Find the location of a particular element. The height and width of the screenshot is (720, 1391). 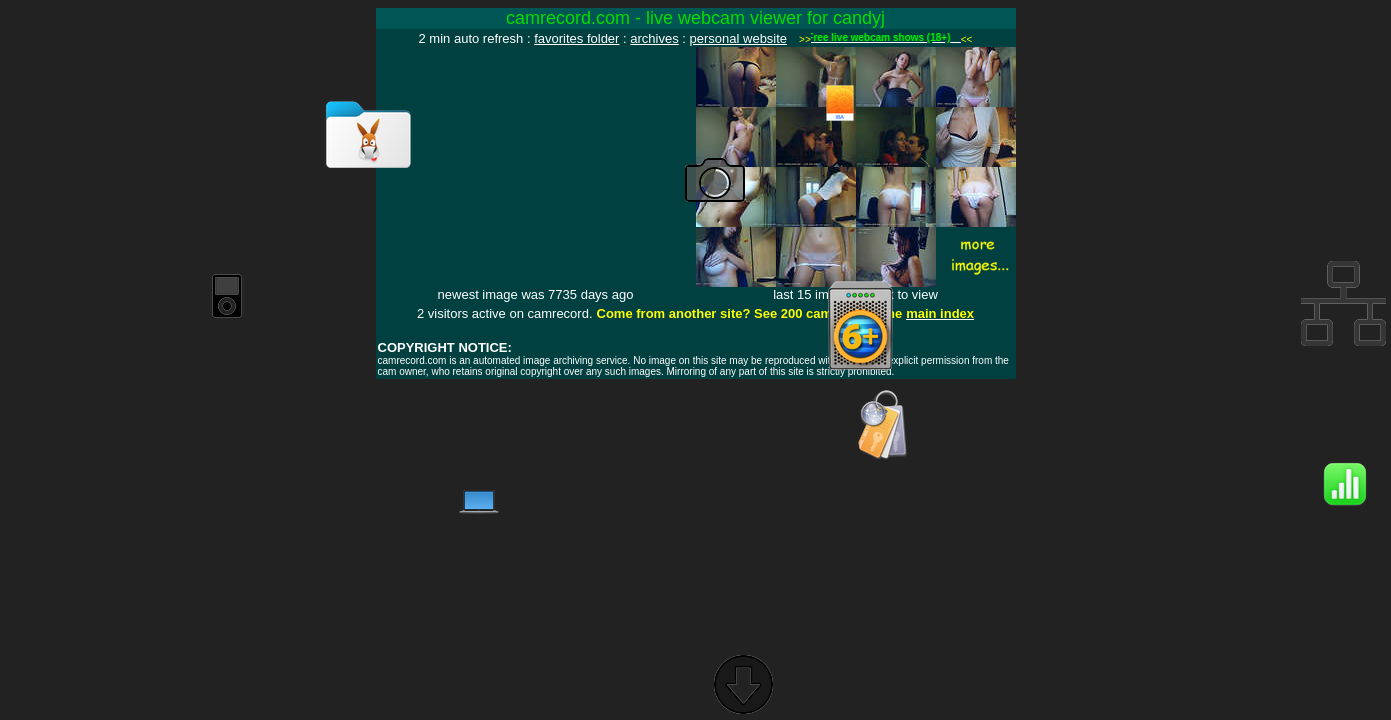

view wired network connections is located at coordinates (1343, 303).